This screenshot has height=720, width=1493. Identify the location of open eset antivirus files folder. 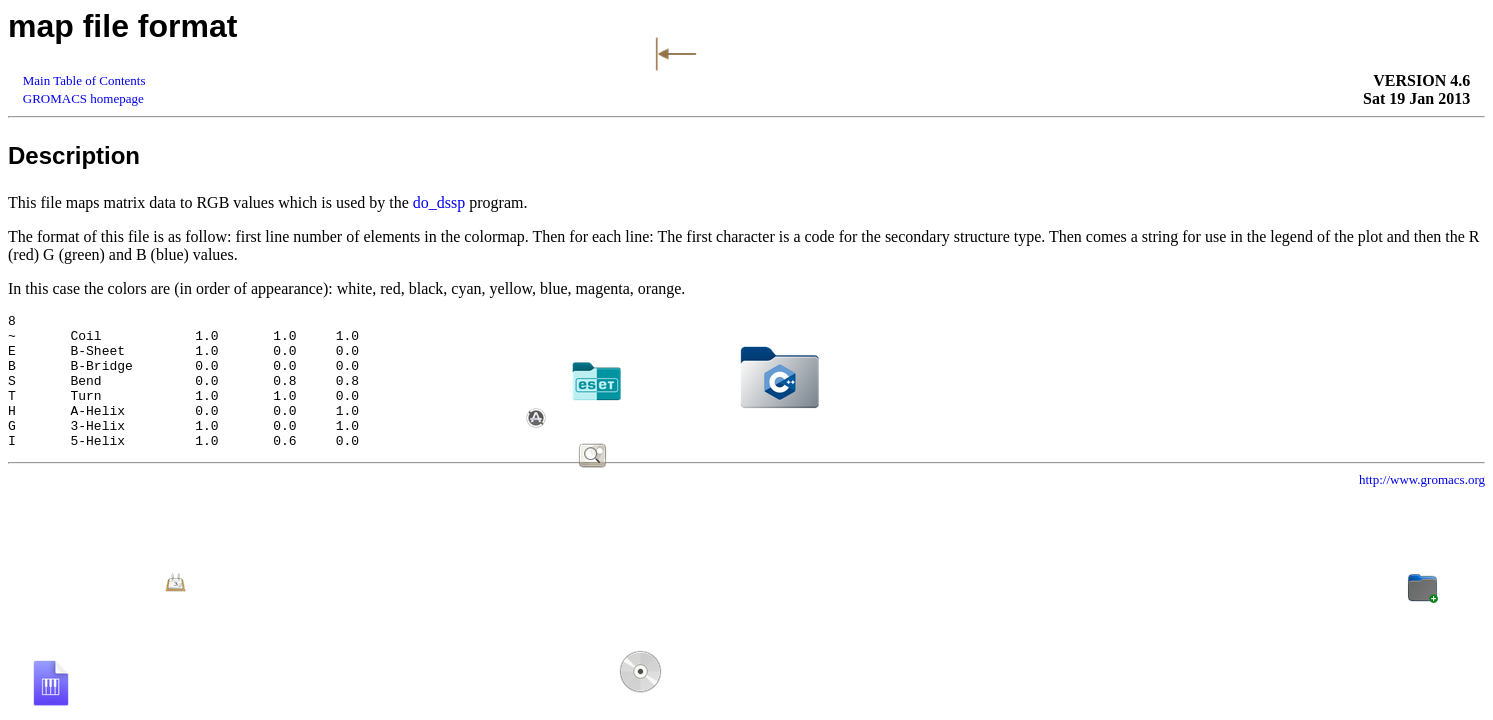
(596, 382).